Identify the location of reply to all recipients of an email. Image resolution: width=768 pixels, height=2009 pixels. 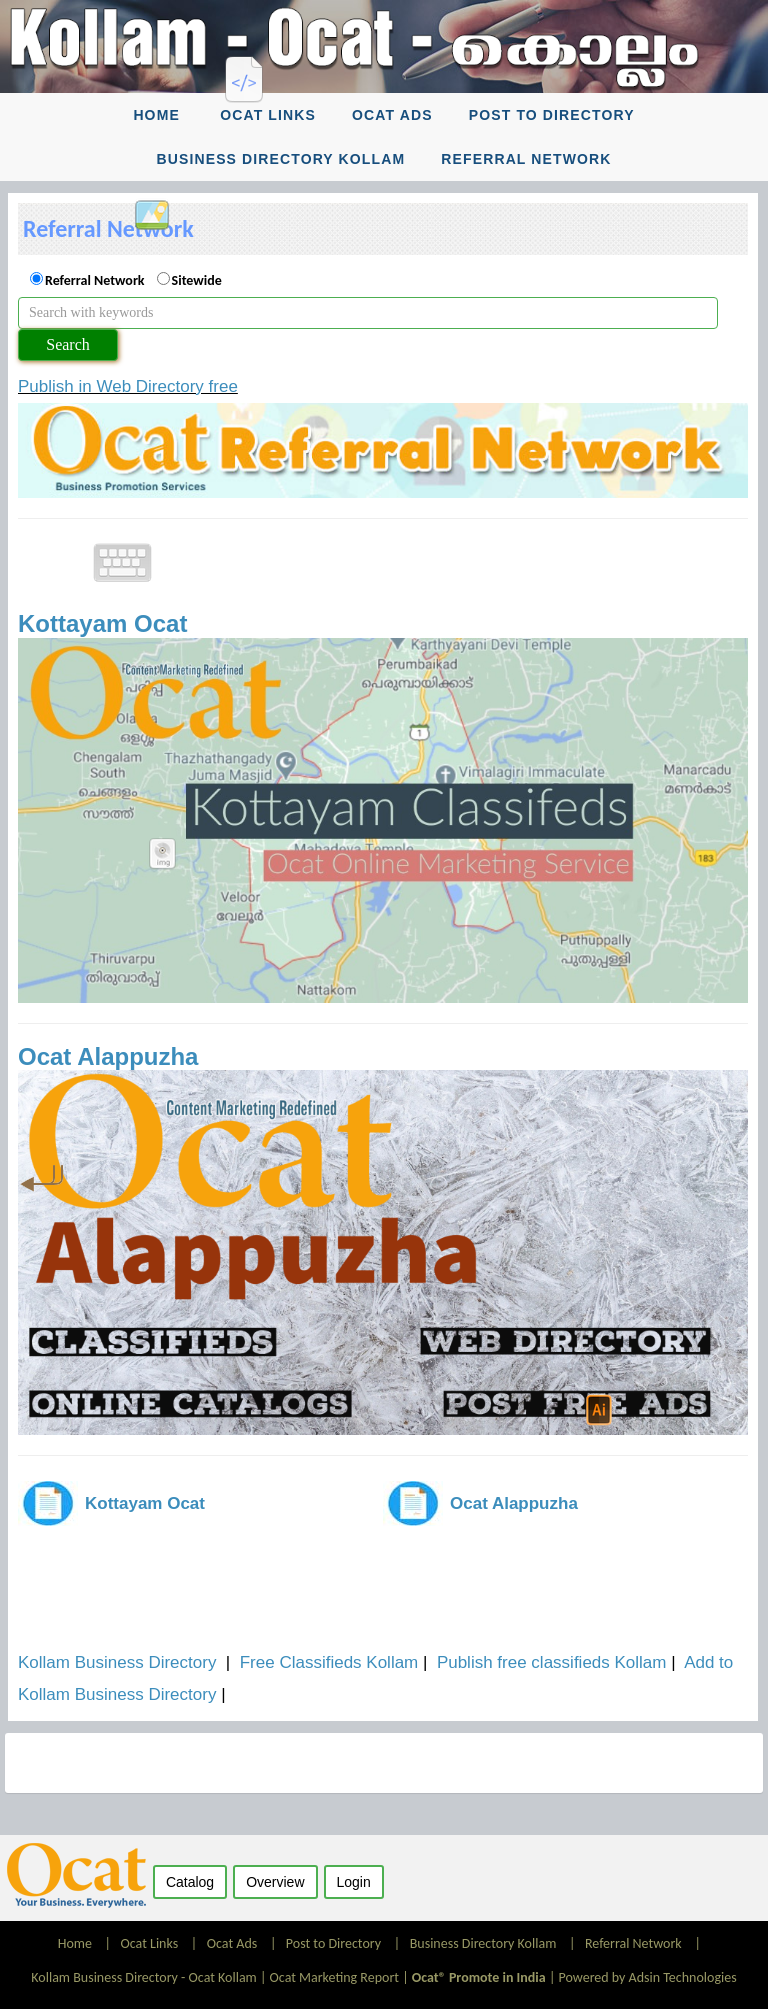
(41, 1175).